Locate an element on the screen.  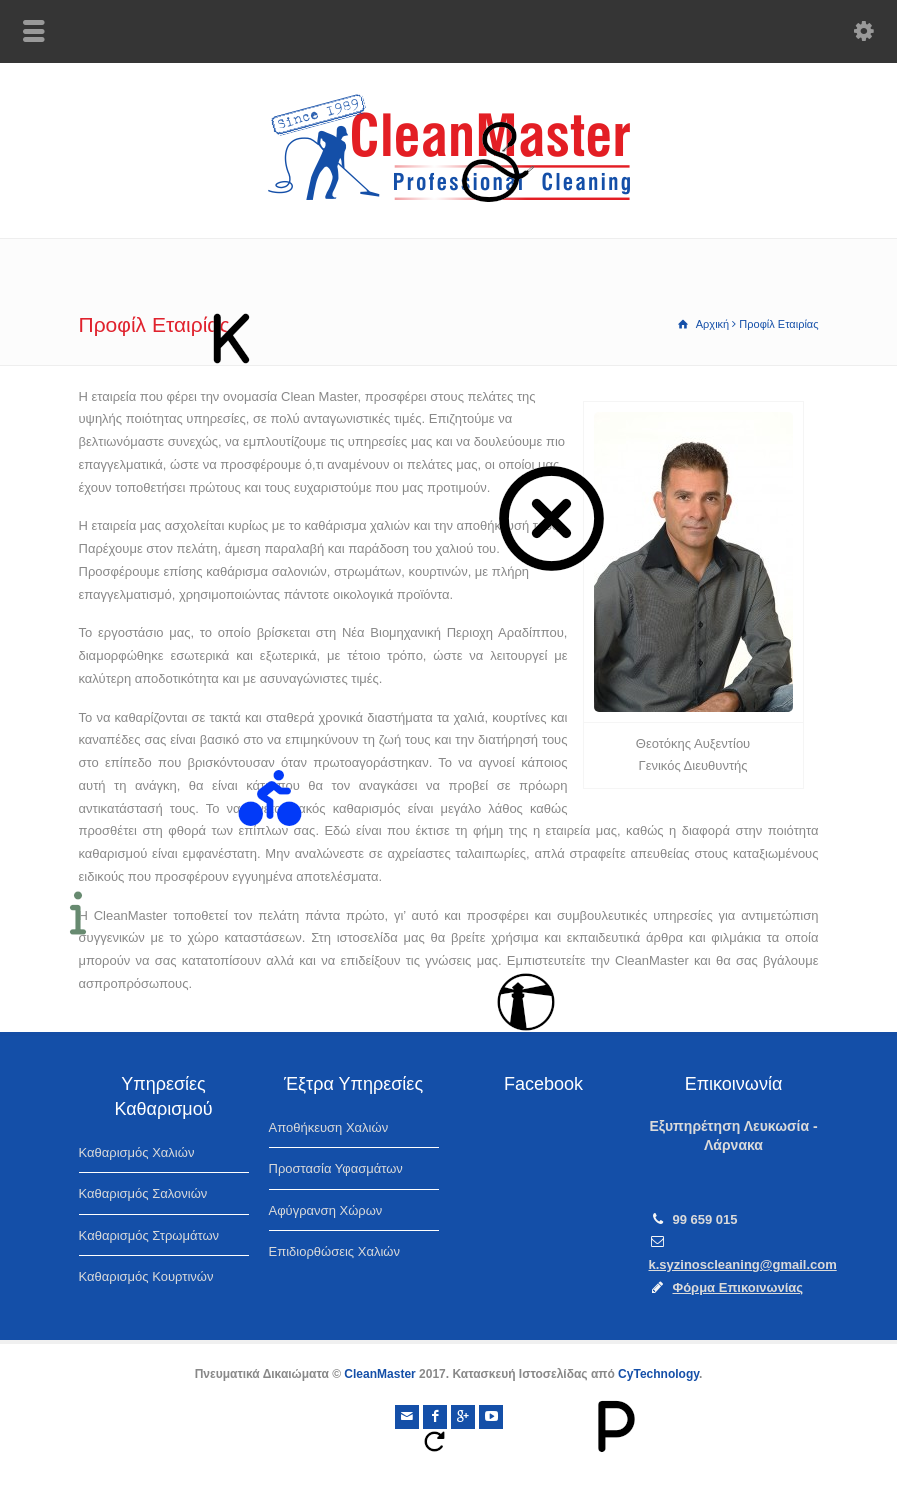
view more information about this item is located at coordinates (78, 913).